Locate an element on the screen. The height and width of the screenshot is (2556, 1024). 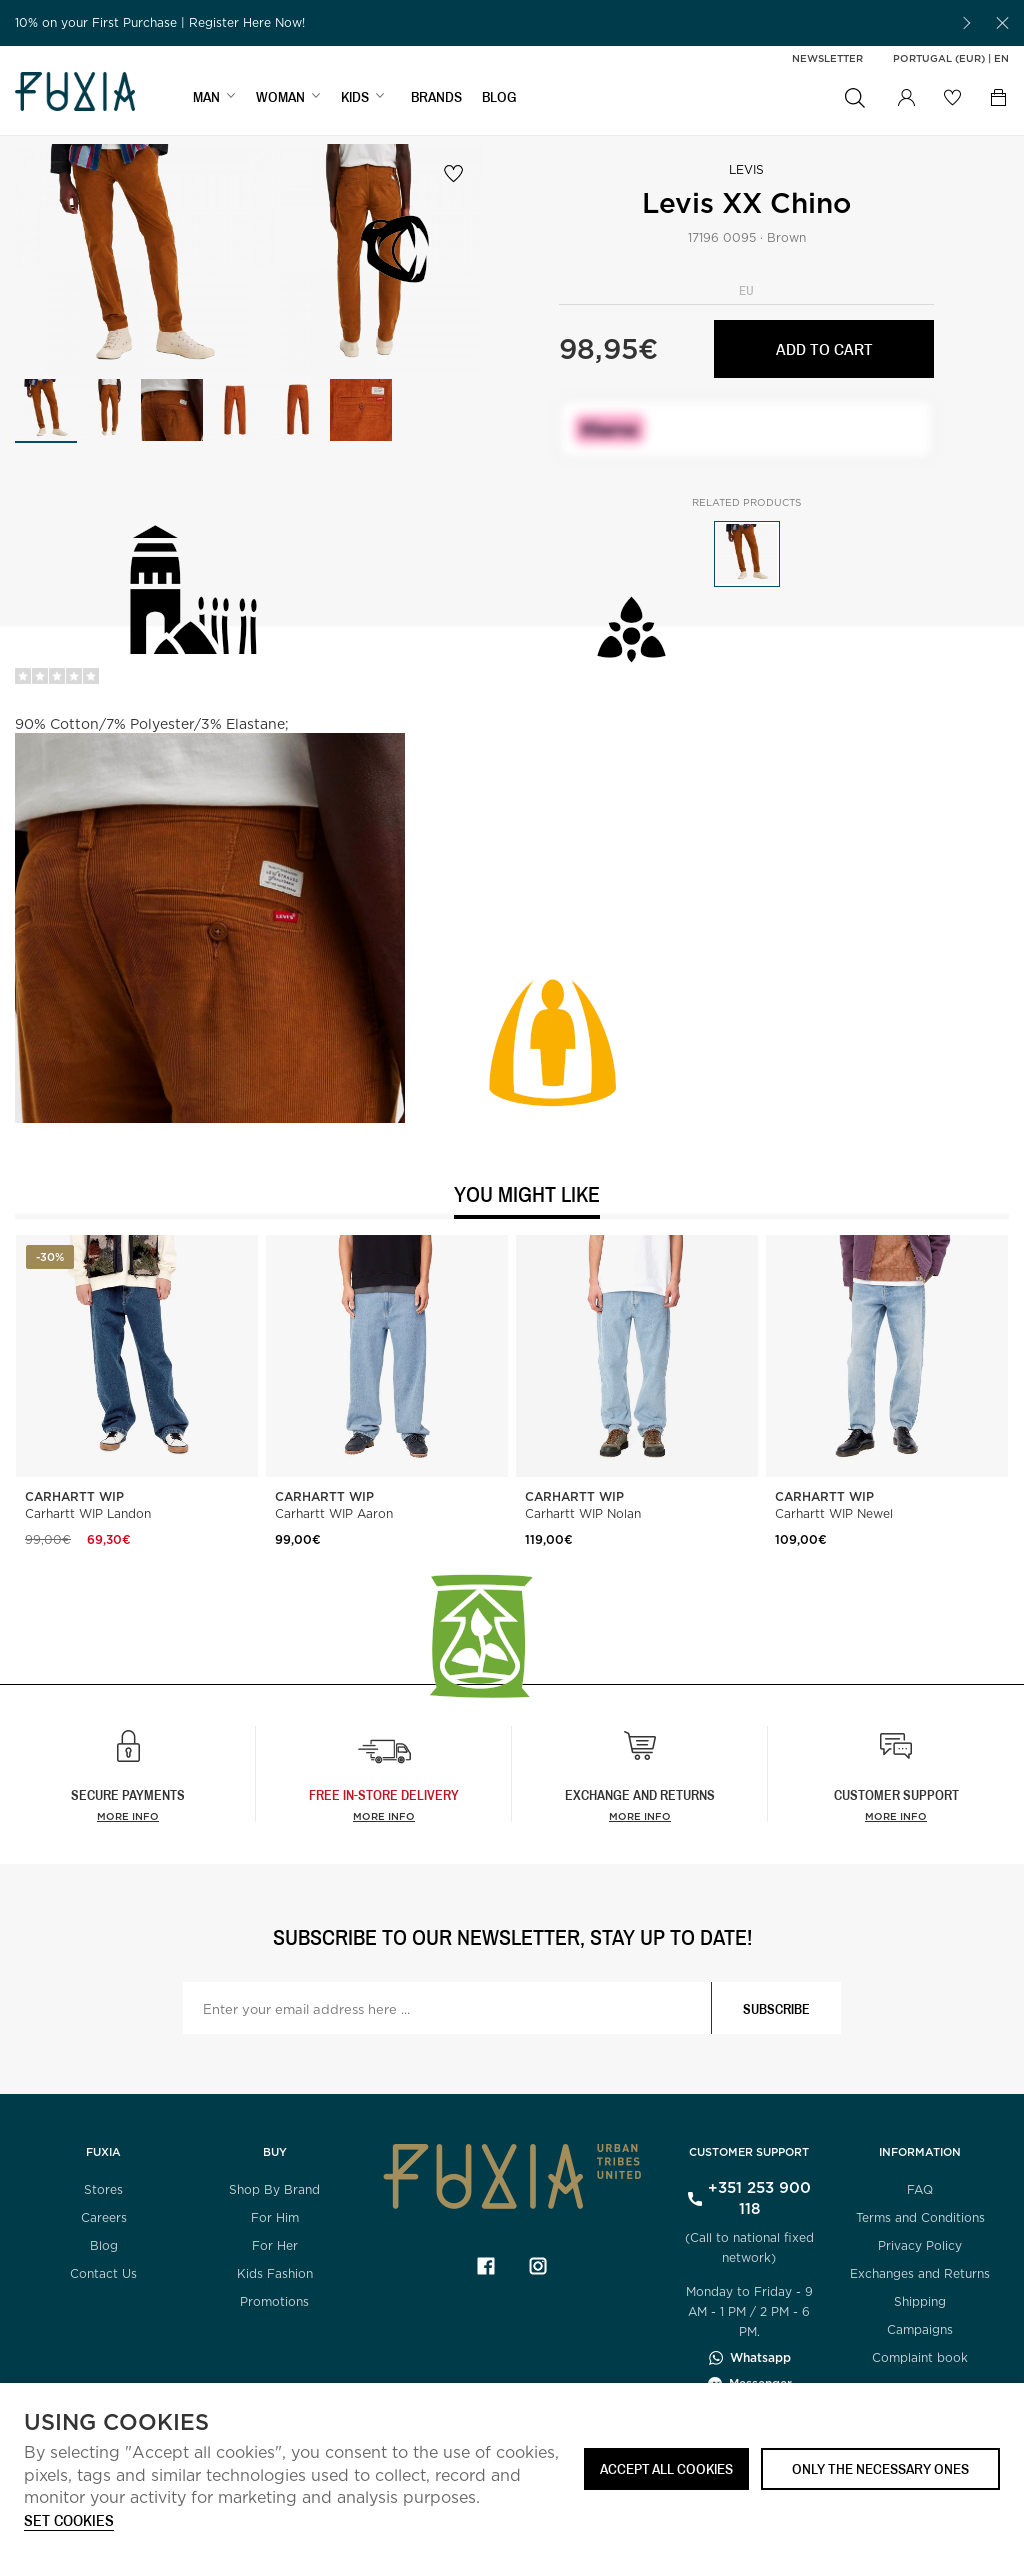
indicates a beast or creature type in a game interface is located at coordinates (395, 249).